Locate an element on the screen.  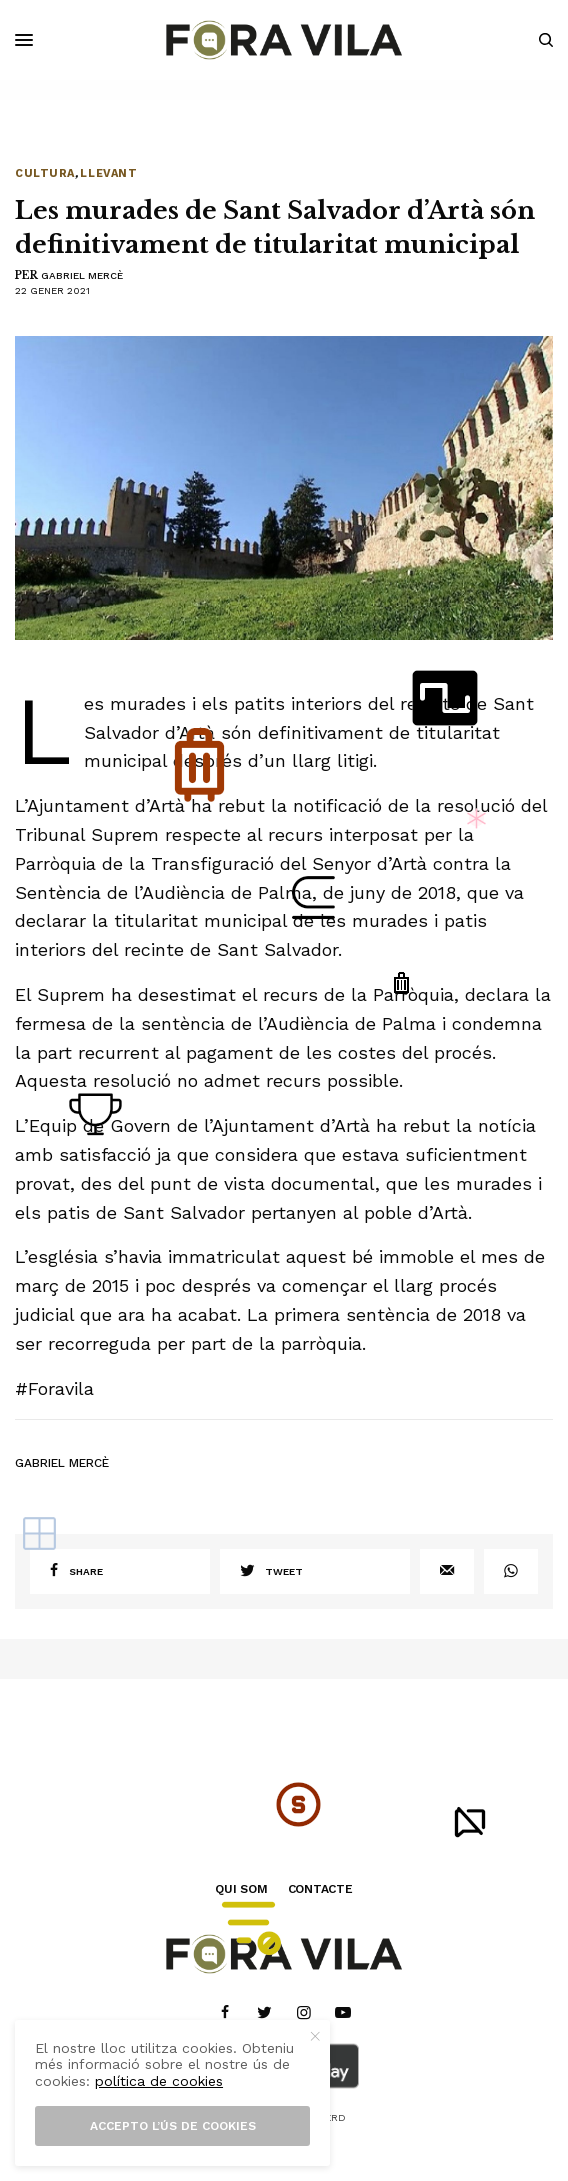
indicates a subset relationship in mathematical or set operations is located at coordinates (314, 896).